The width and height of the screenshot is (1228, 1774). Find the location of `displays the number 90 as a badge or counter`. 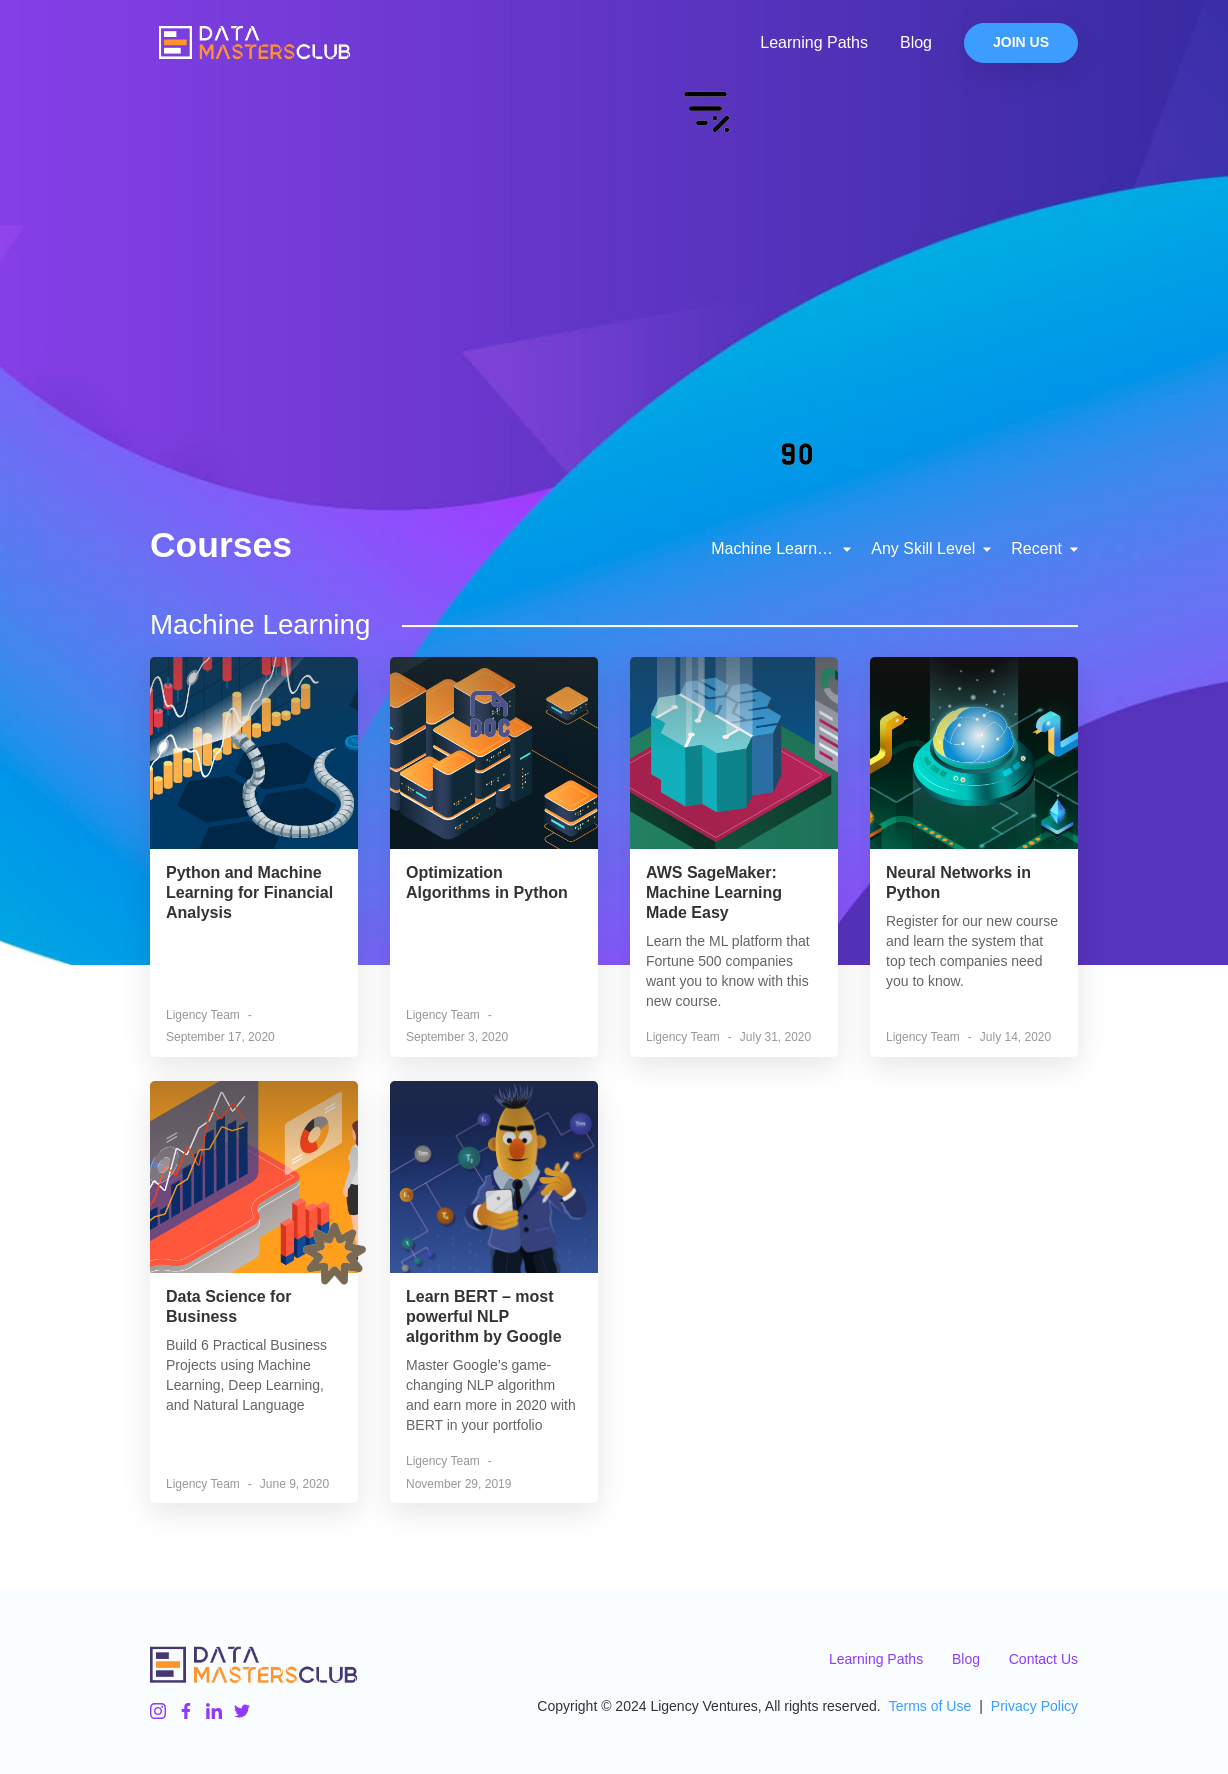

displays the number 90 as a badge or counter is located at coordinates (797, 454).